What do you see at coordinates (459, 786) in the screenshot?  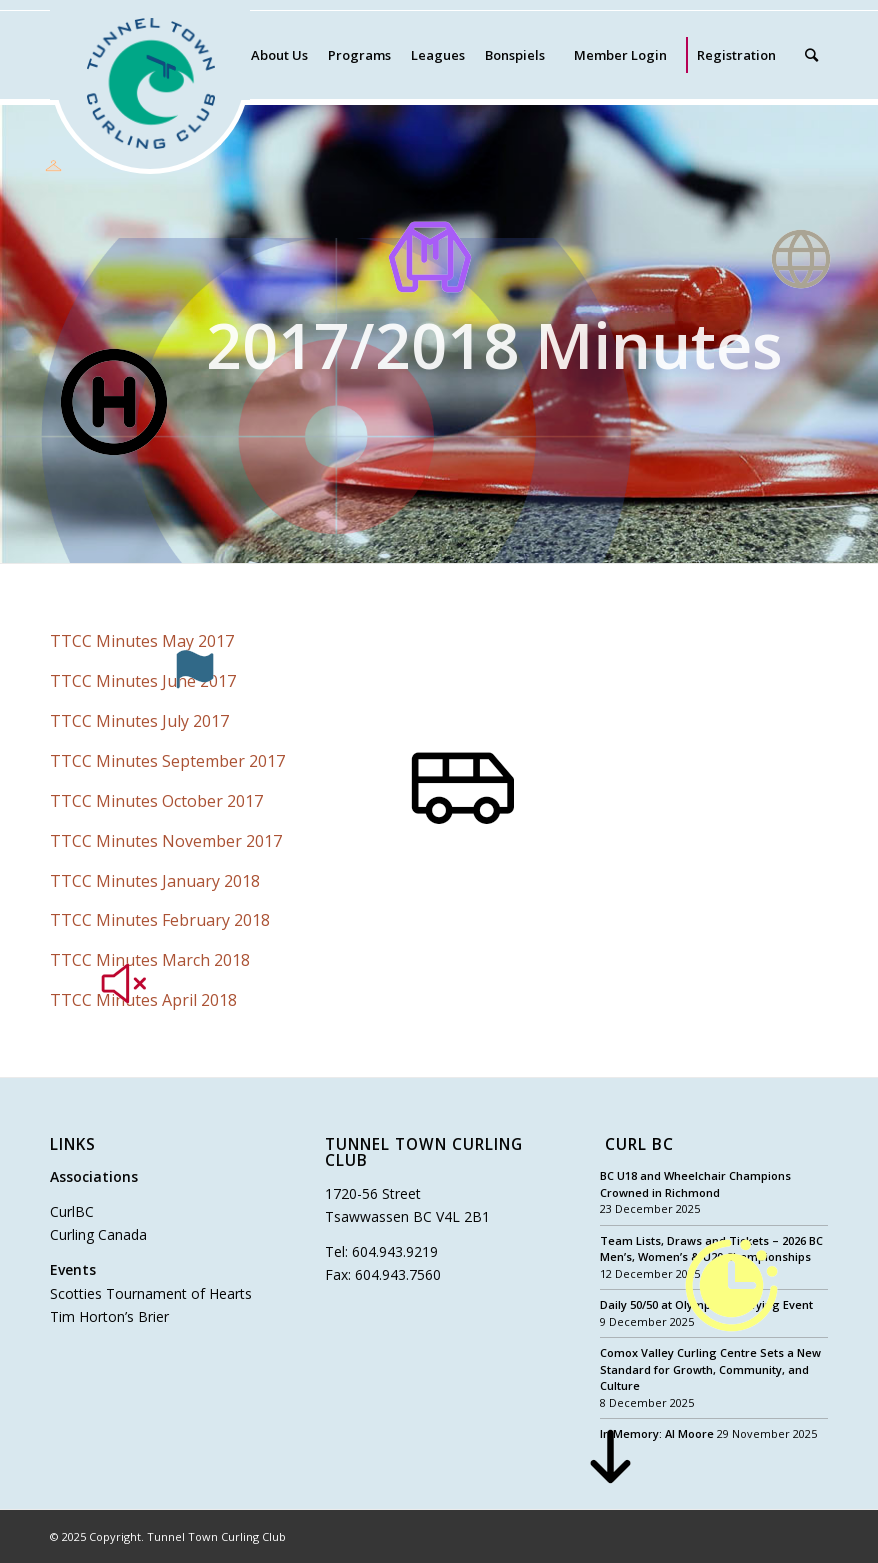 I see `track delivery or shipping status` at bounding box center [459, 786].